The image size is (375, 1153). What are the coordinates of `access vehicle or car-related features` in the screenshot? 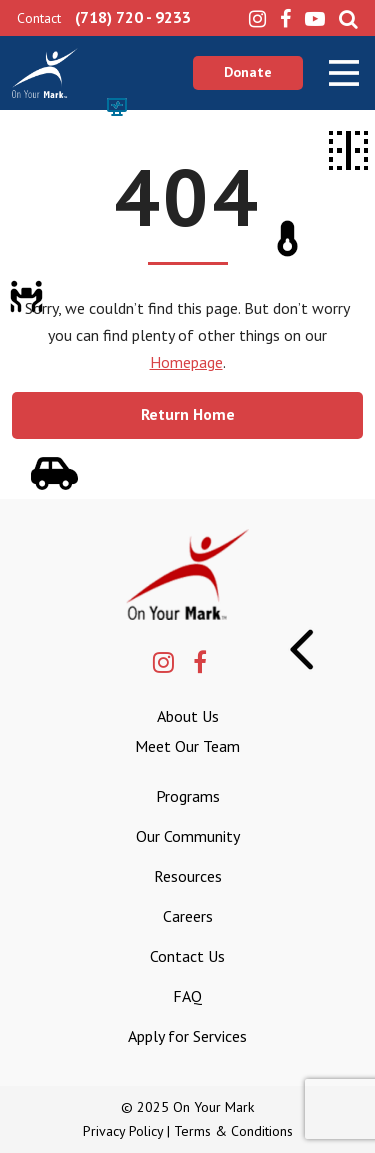 It's located at (54, 473).